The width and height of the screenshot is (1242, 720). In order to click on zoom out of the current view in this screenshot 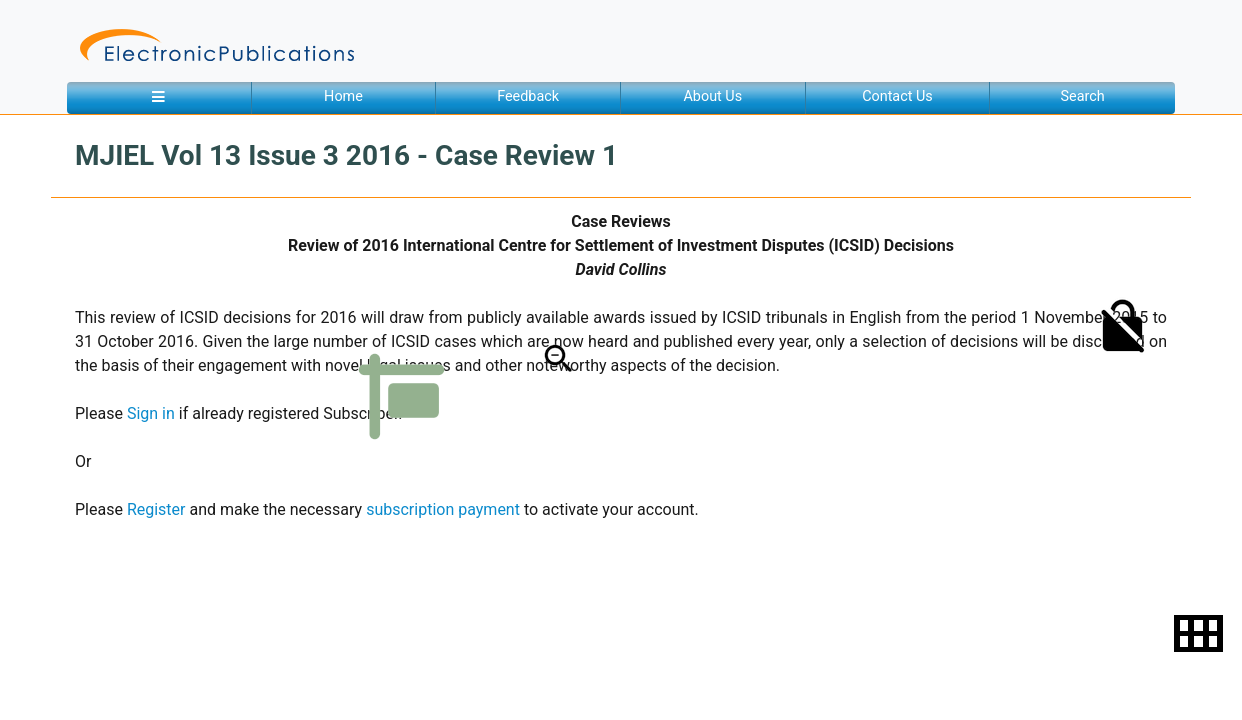, I will do `click(559, 359)`.